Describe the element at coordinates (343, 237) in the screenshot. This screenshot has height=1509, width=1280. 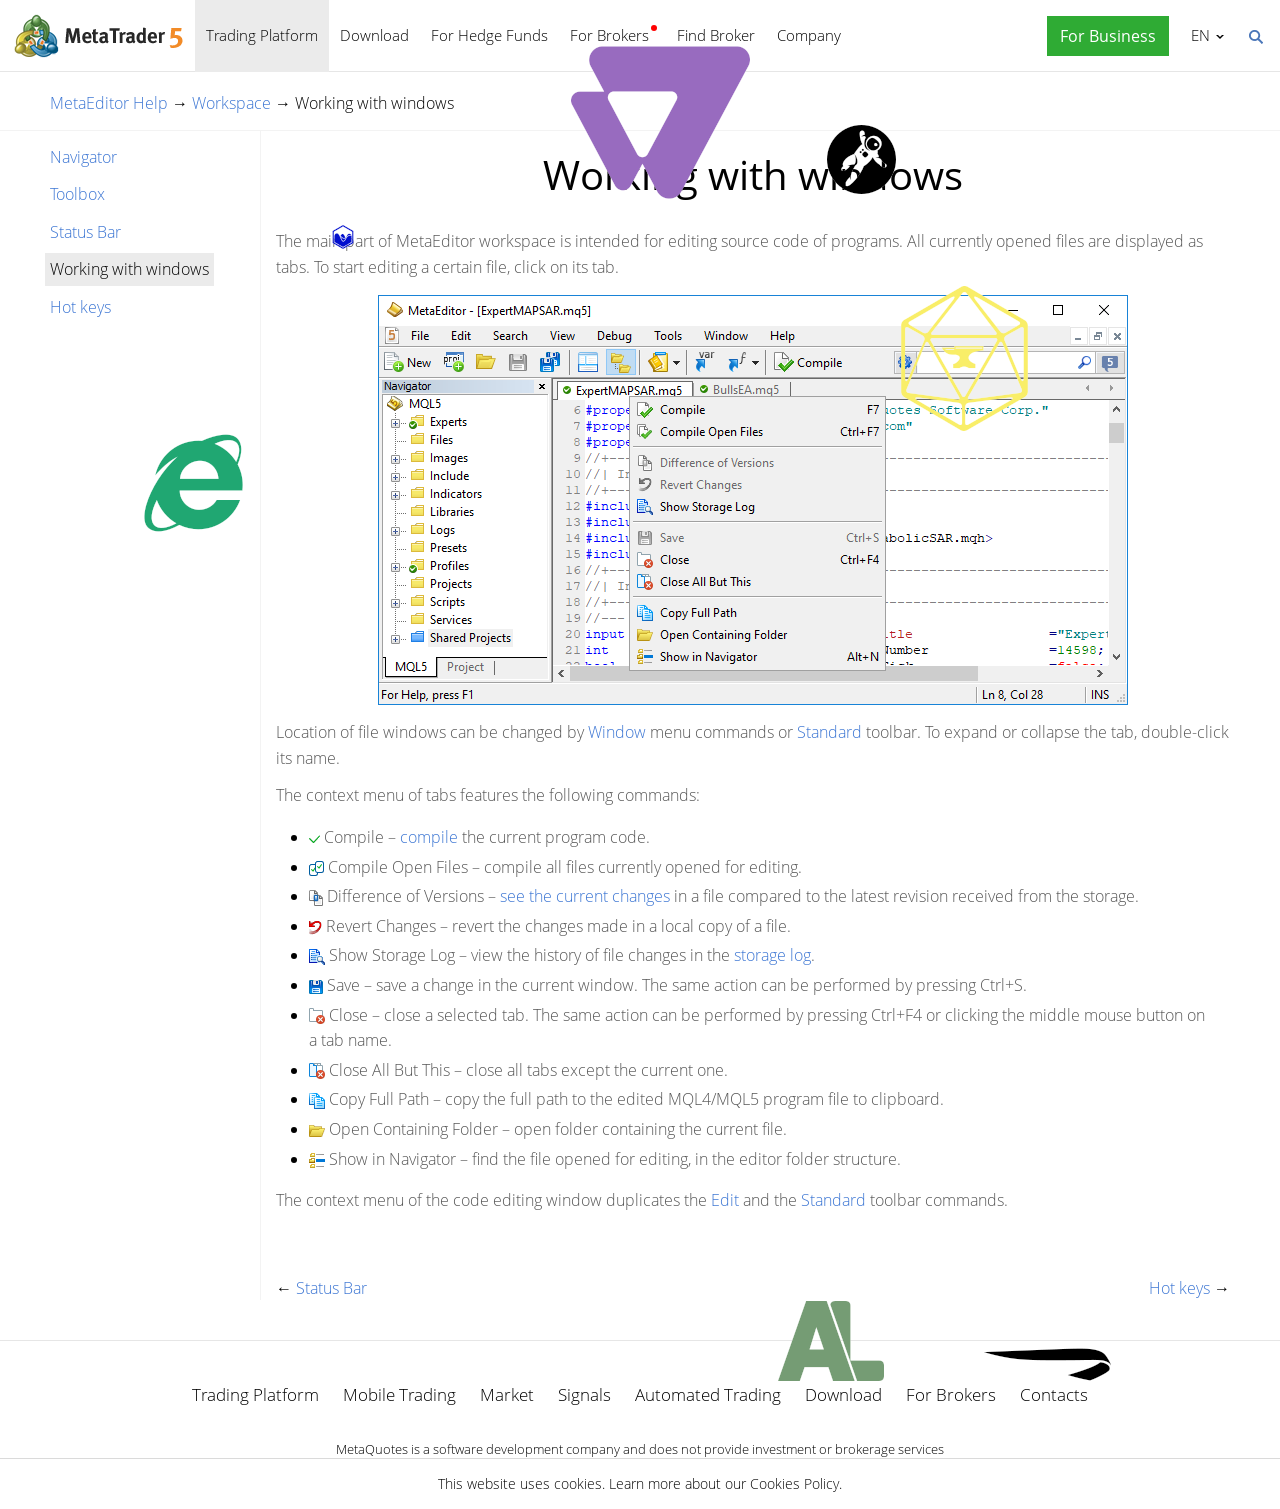
I see `chart.js library logo` at that location.